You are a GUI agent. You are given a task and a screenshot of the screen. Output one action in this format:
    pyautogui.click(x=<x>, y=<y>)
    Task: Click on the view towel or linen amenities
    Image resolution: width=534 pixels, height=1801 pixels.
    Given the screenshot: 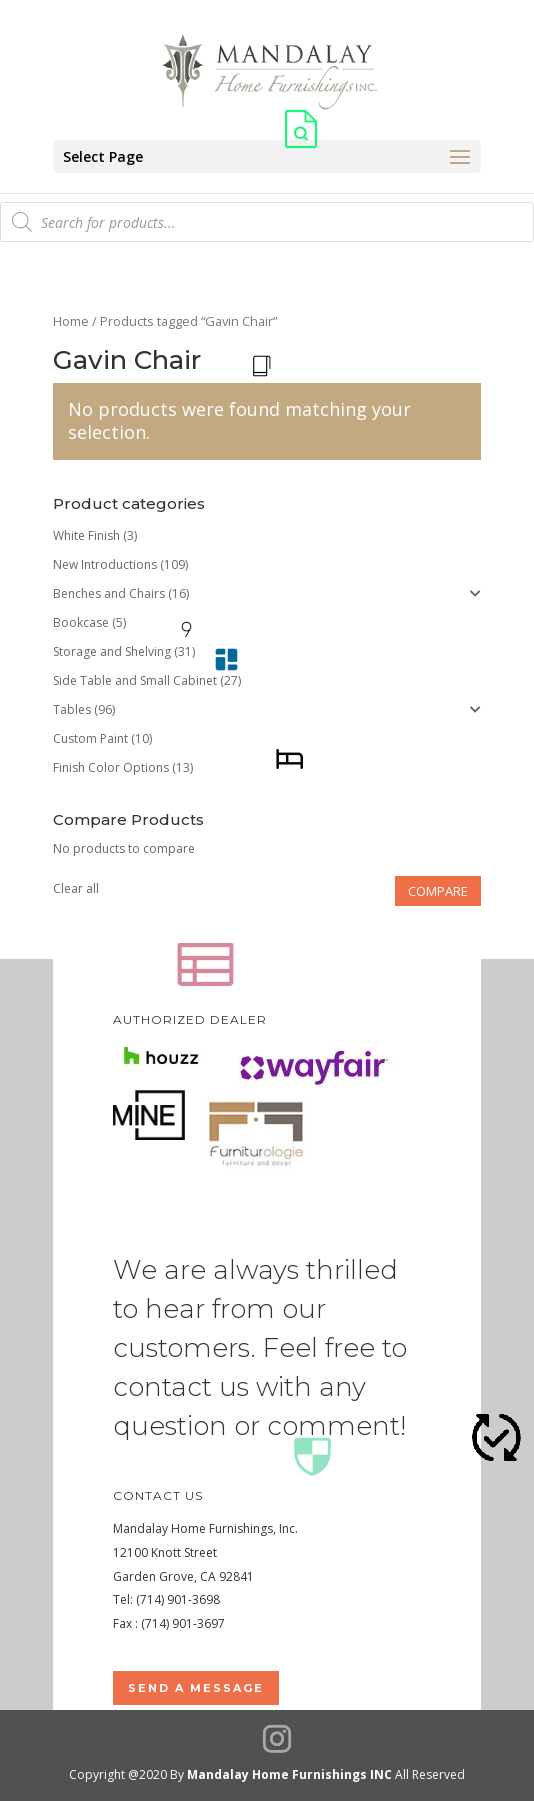 What is the action you would take?
    pyautogui.click(x=261, y=366)
    